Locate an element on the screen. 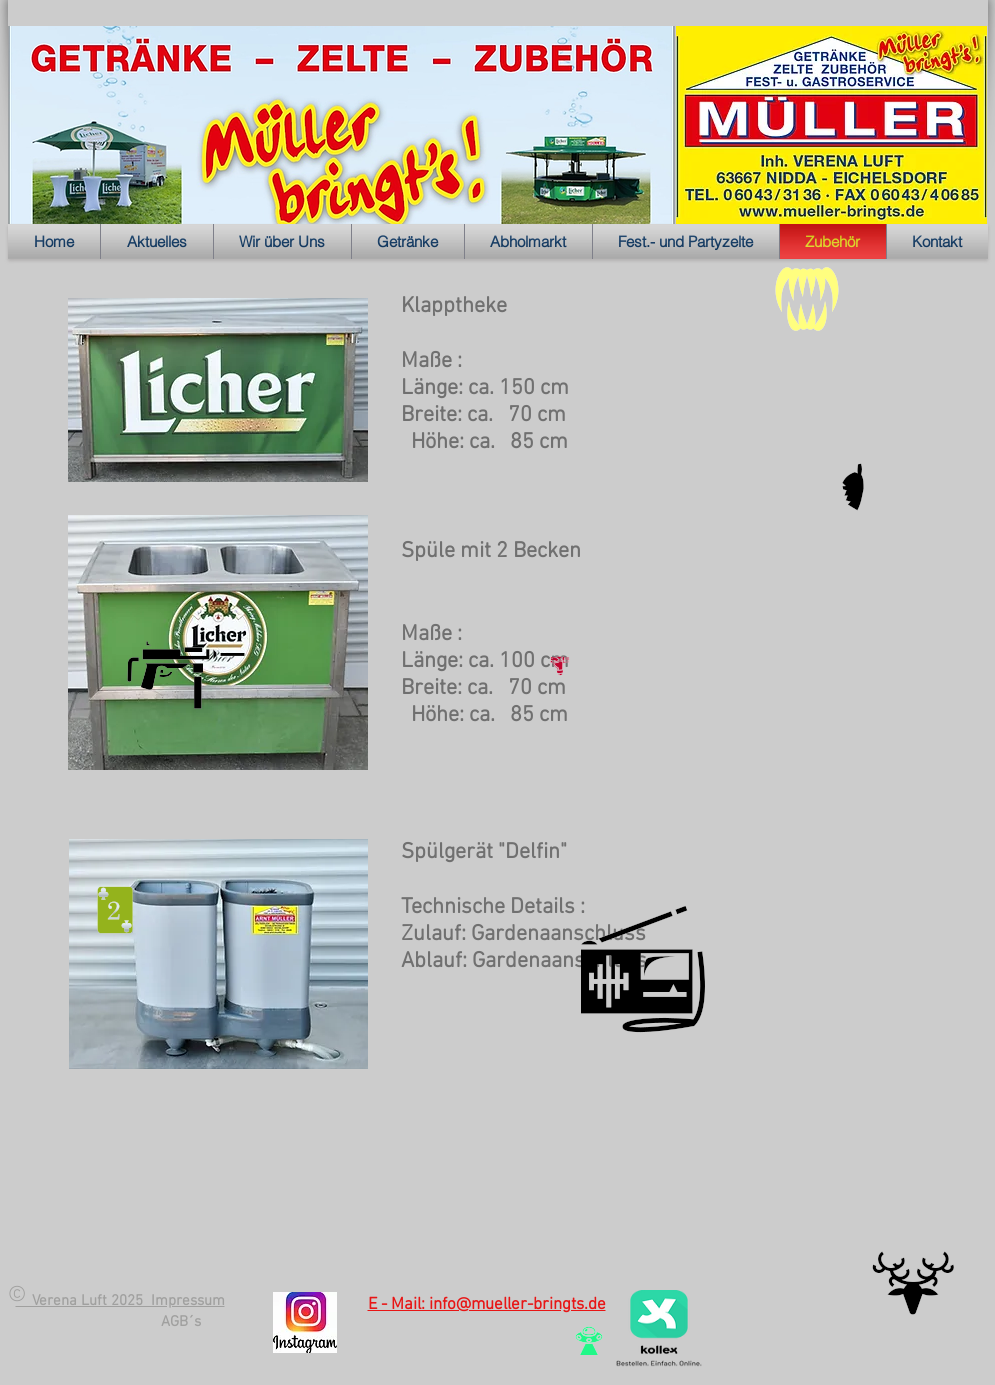  represents Corsica region or Corsican-related content is located at coordinates (853, 487).